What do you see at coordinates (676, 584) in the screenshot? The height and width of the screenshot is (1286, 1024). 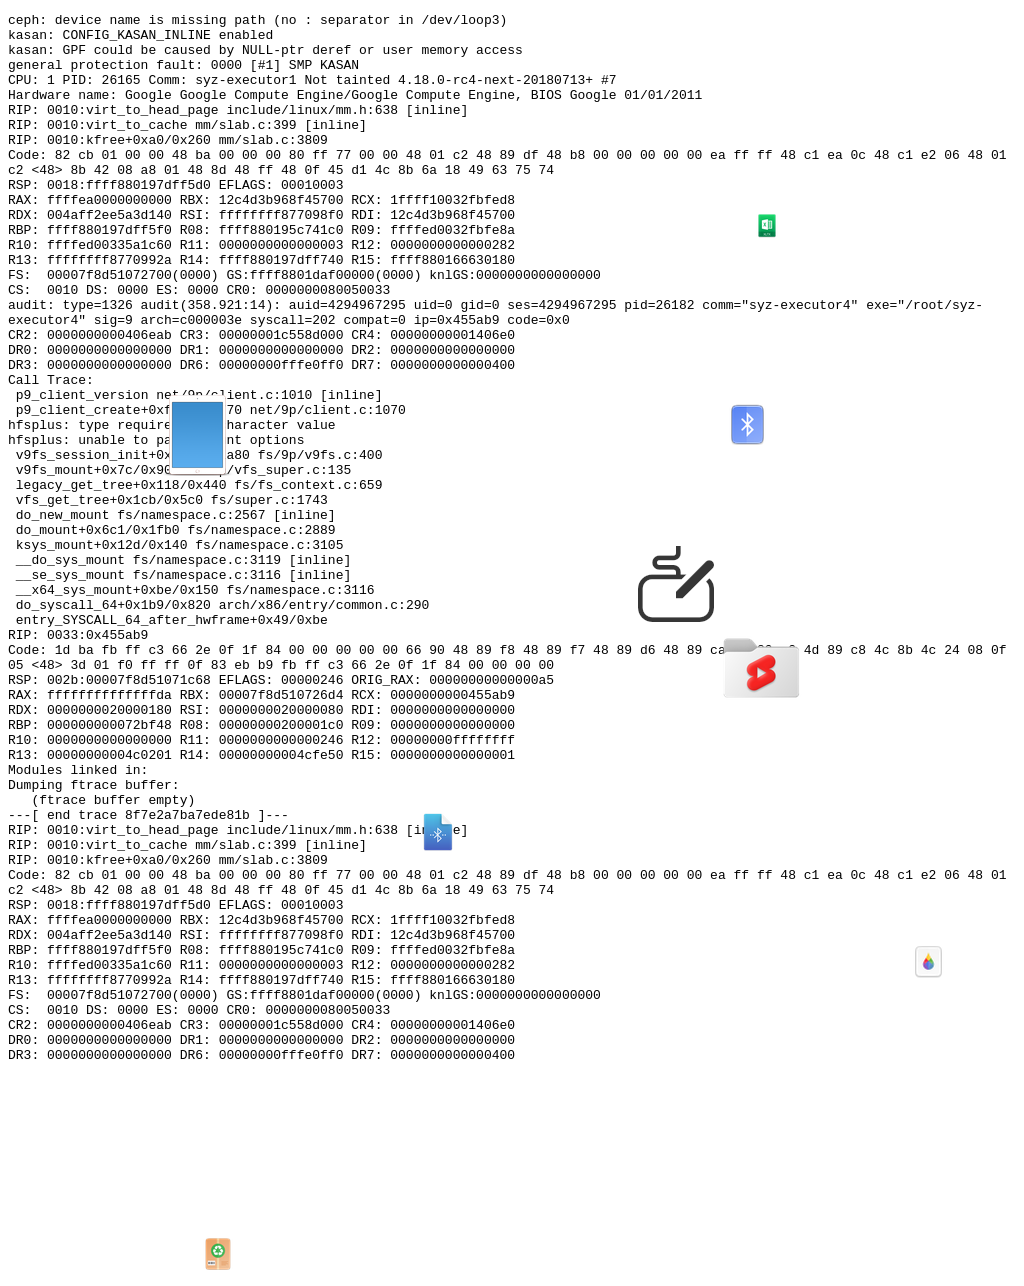 I see `configure wacom tablet settings` at bounding box center [676, 584].